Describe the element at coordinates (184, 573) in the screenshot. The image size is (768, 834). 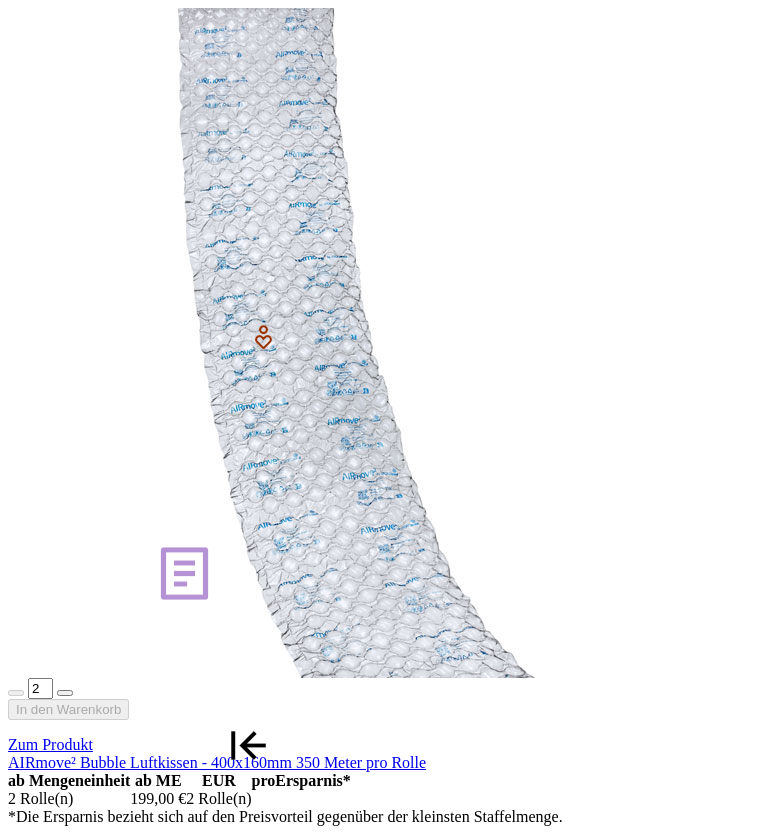
I see `view document list` at that location.